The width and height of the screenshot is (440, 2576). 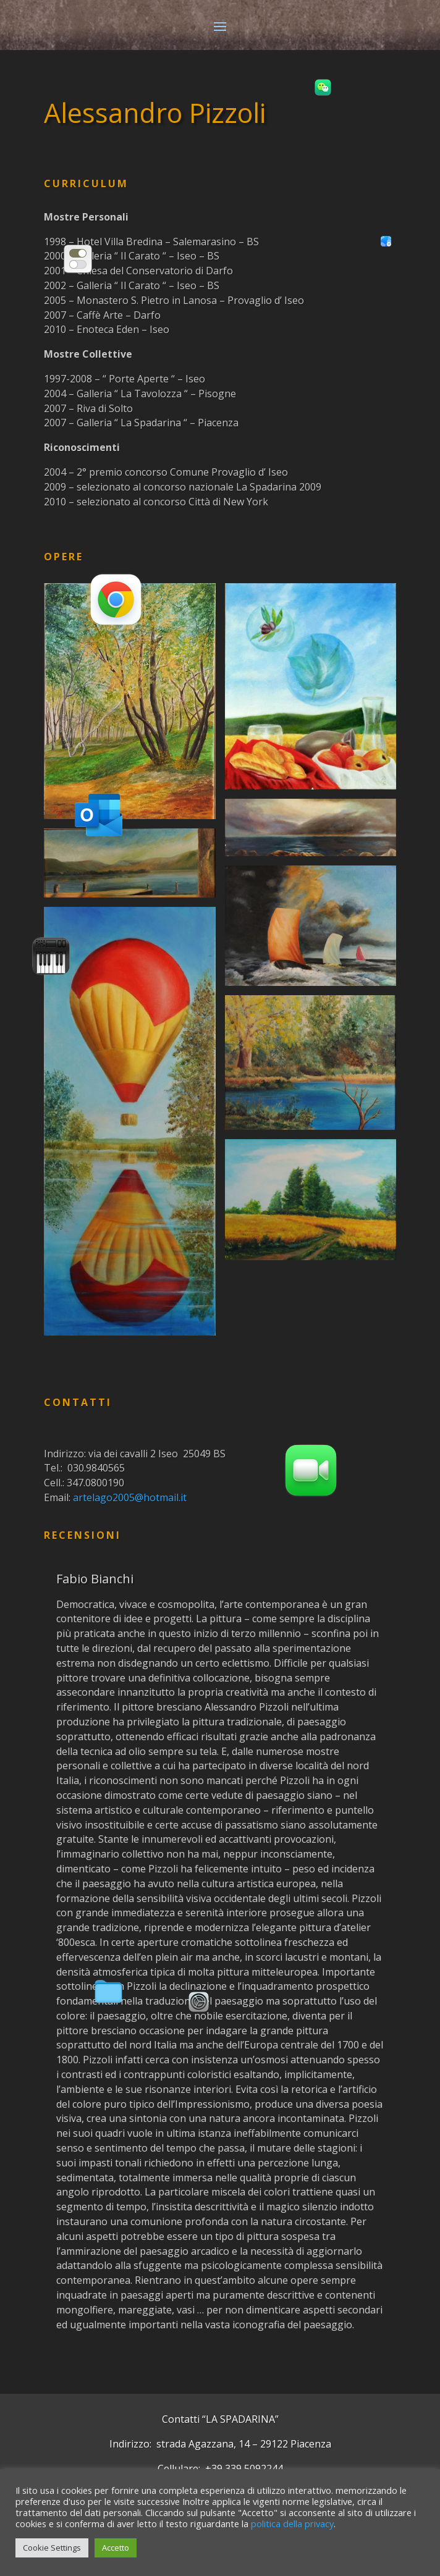 What do you see at coordinates (99, 815) in the screenshot?
I see `open Microsoft Outlook email app` at bounding box center [99, 815].